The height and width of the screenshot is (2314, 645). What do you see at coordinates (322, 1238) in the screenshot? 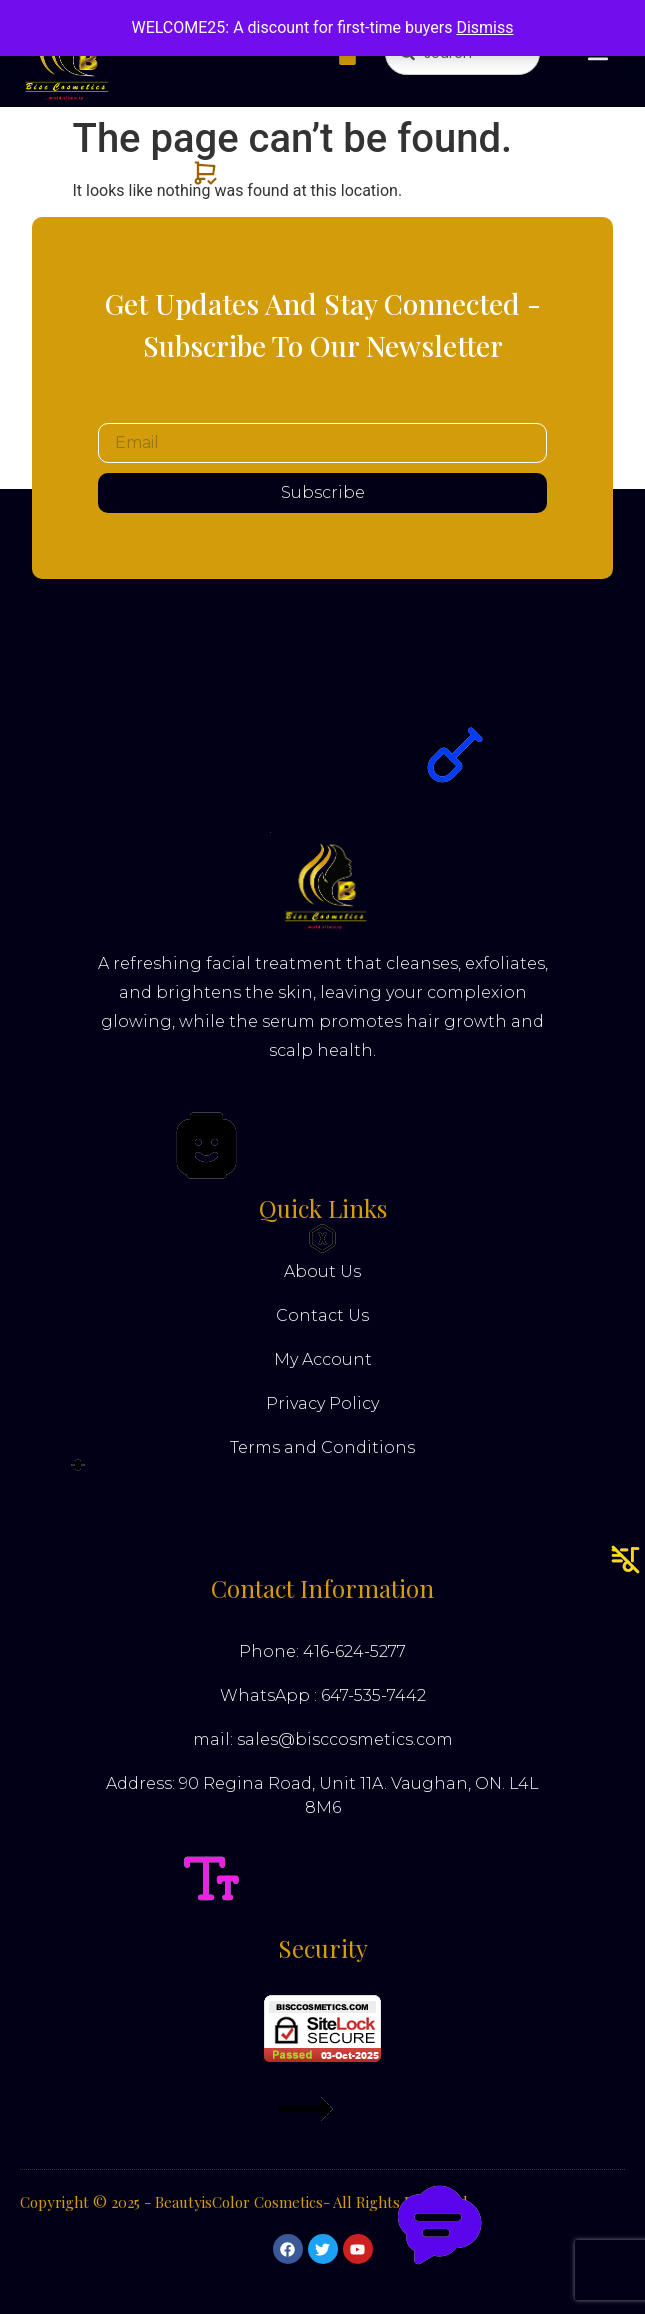
I see `close or cancel action` at bounding box center [322, 1238].